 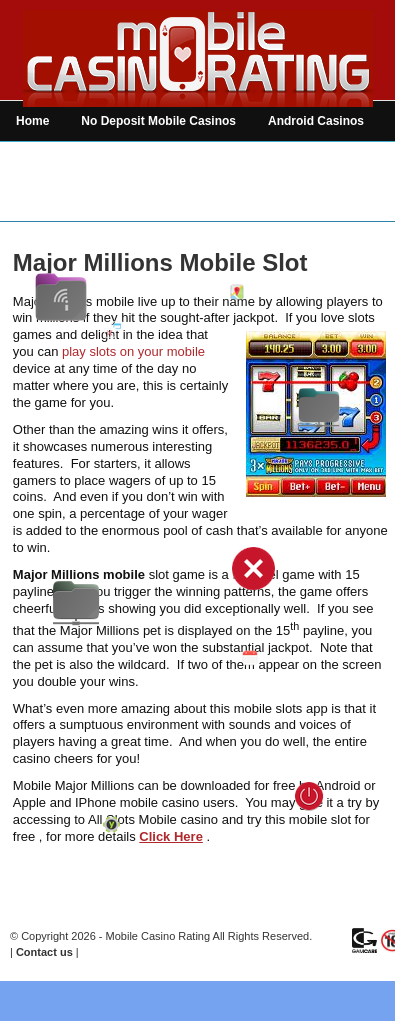 What do you see at coordinates (61, 297) in the screenshot?
I see `open insync cloud sync folder` at bounding box center [61, 297].